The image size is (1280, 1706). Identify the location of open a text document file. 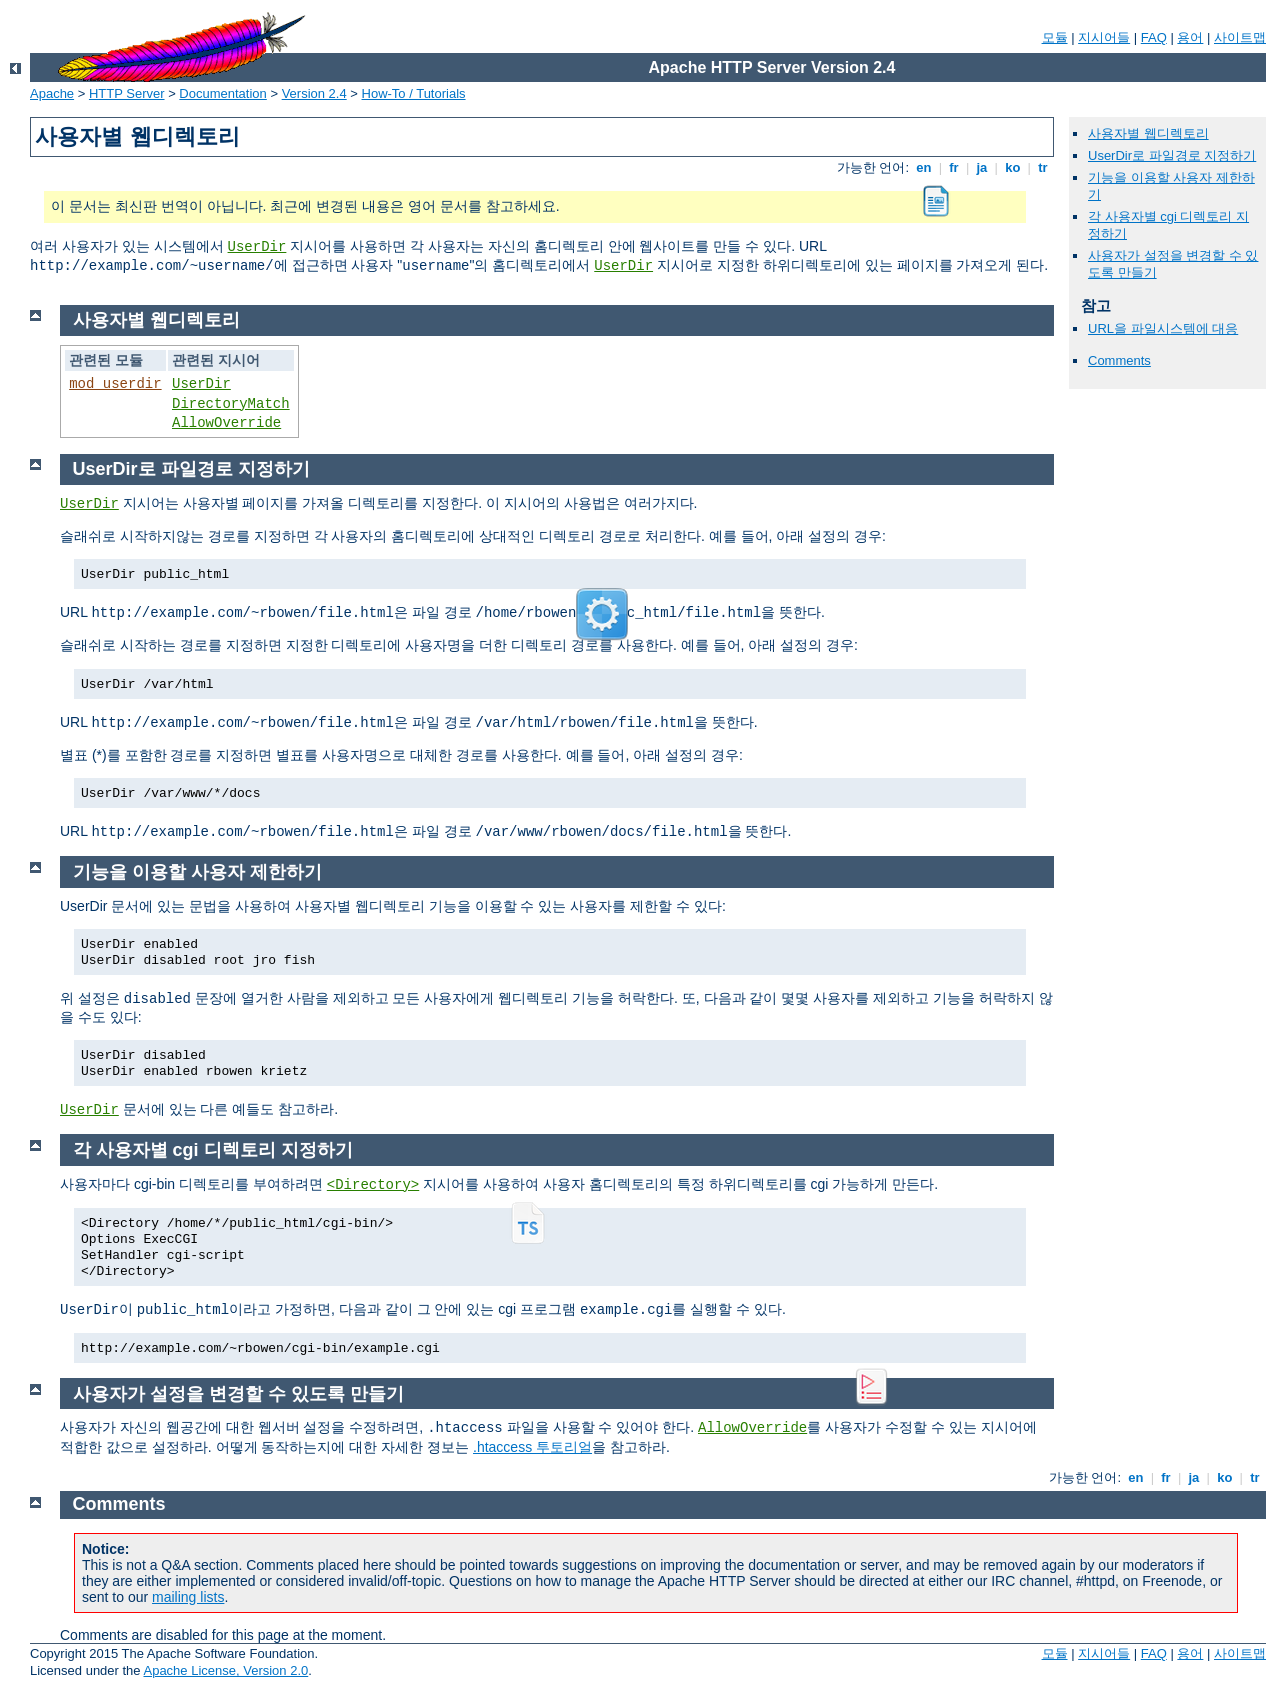
(936, 201).